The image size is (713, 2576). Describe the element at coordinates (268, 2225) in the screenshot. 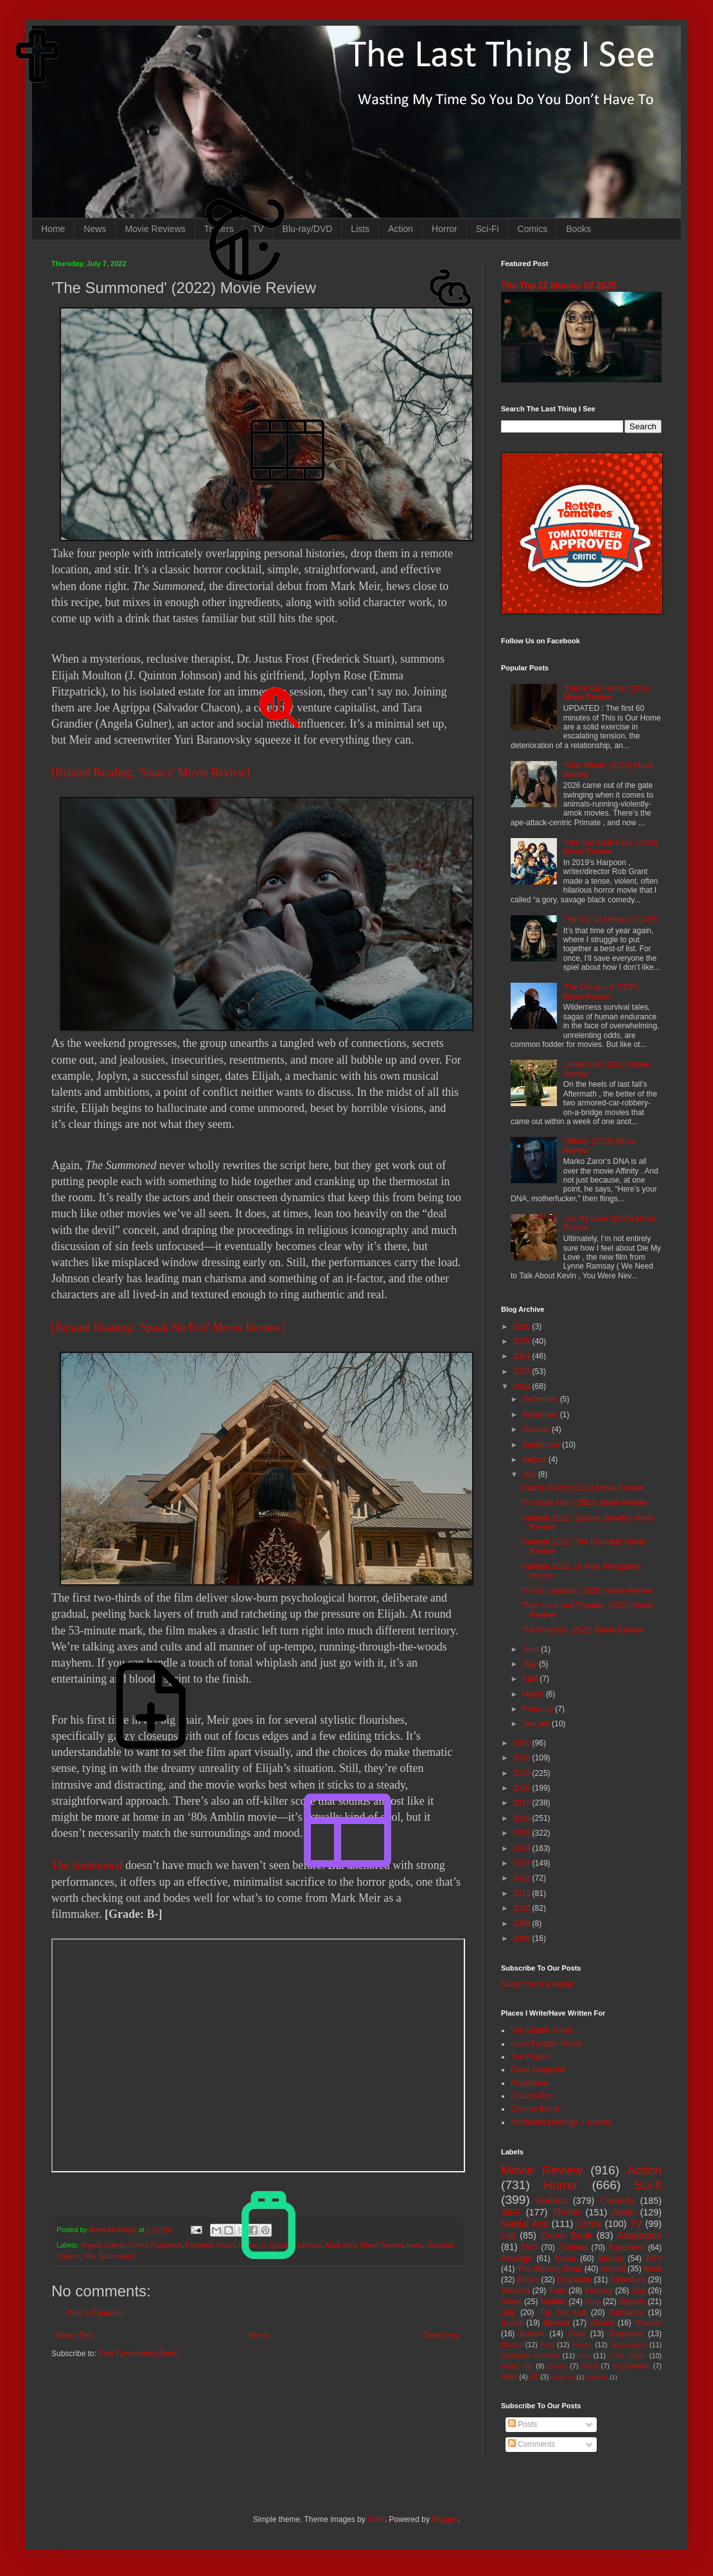

I see `store or manage saved items` at that location.